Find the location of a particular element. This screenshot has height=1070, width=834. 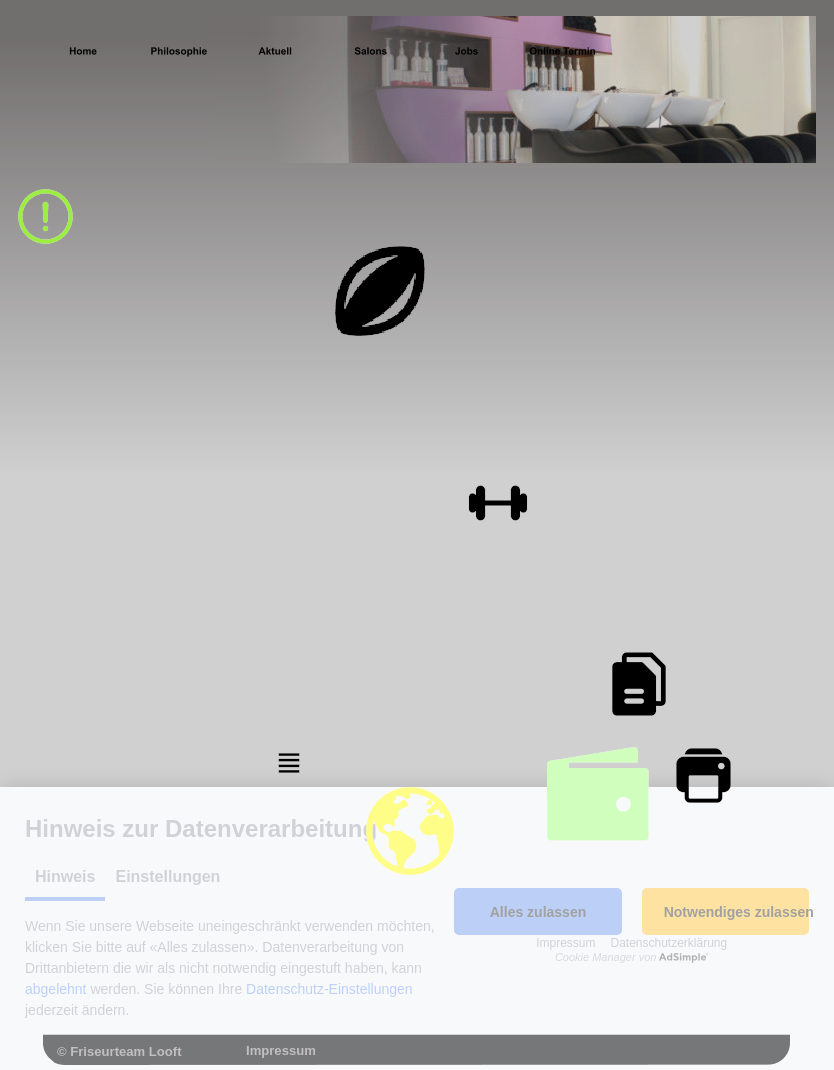

print this document is located at coordinates (703, 775).